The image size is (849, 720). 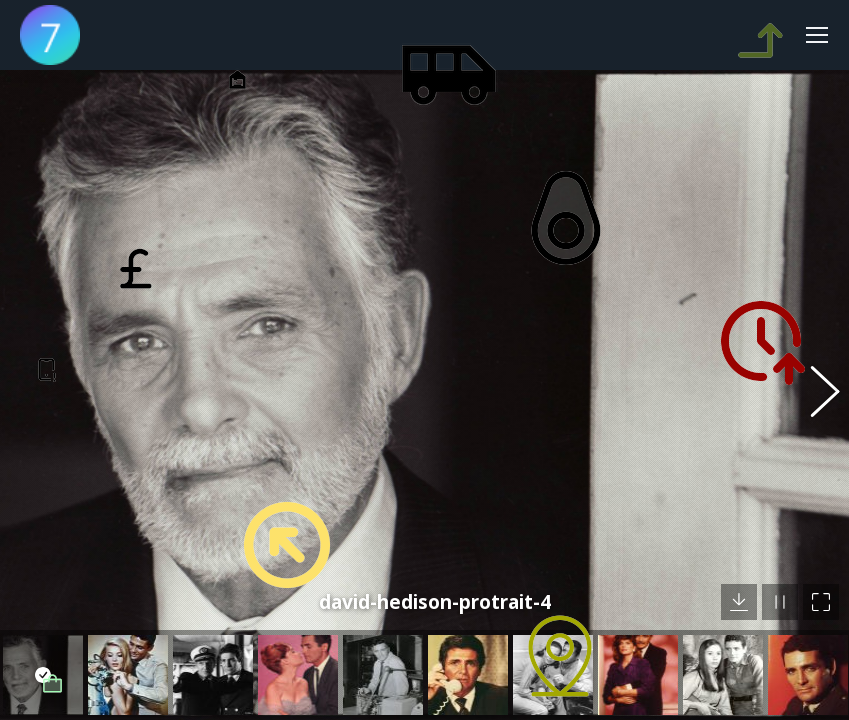 What do you see at coordinates (46, 369) in the screenshot?
I see `mobile device error or warning` at bounding box center [46, 369].